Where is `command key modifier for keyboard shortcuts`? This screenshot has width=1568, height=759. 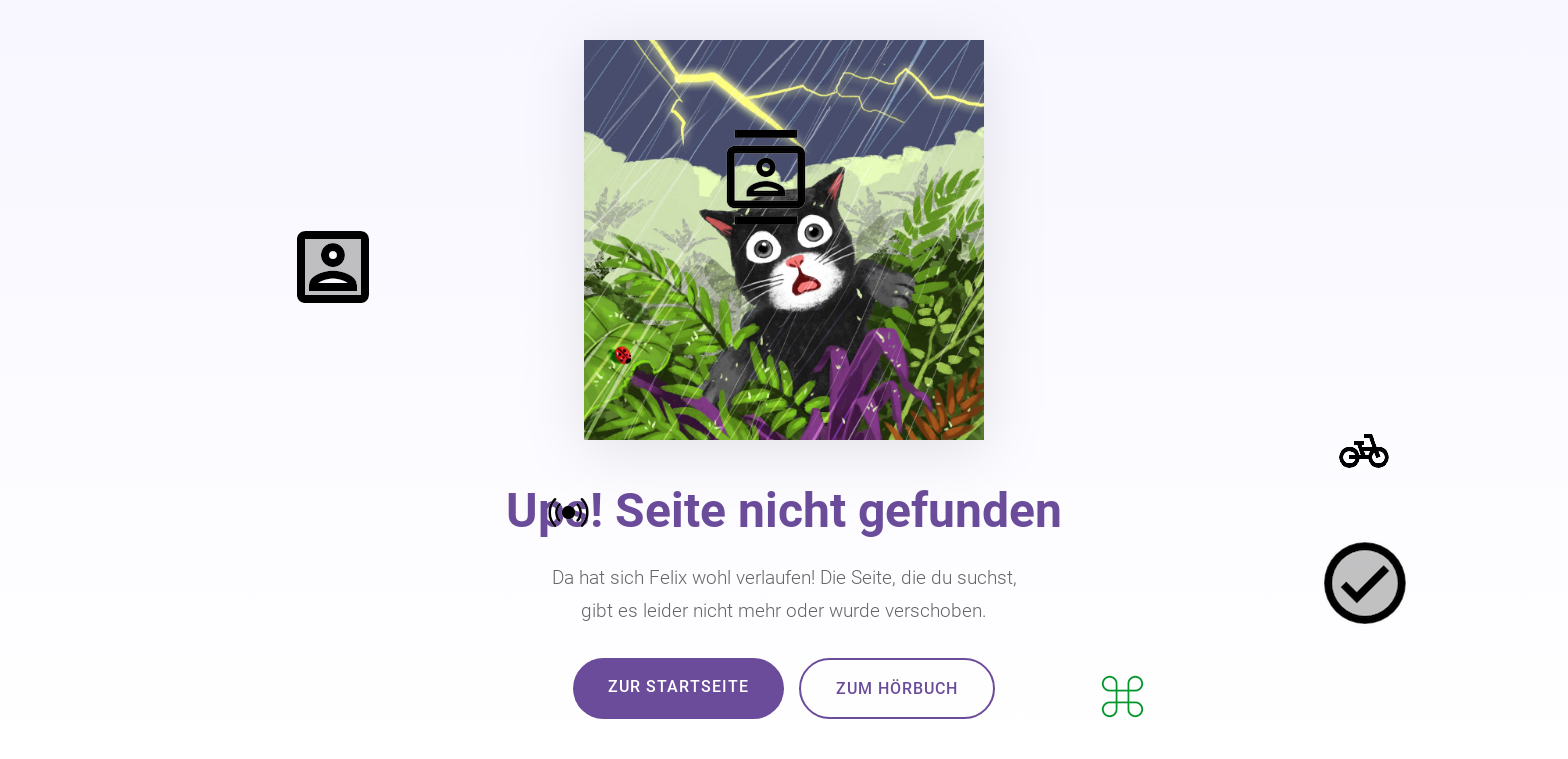 command key modifier for keyboard shortcuts is located at coordinates (1122, 696).